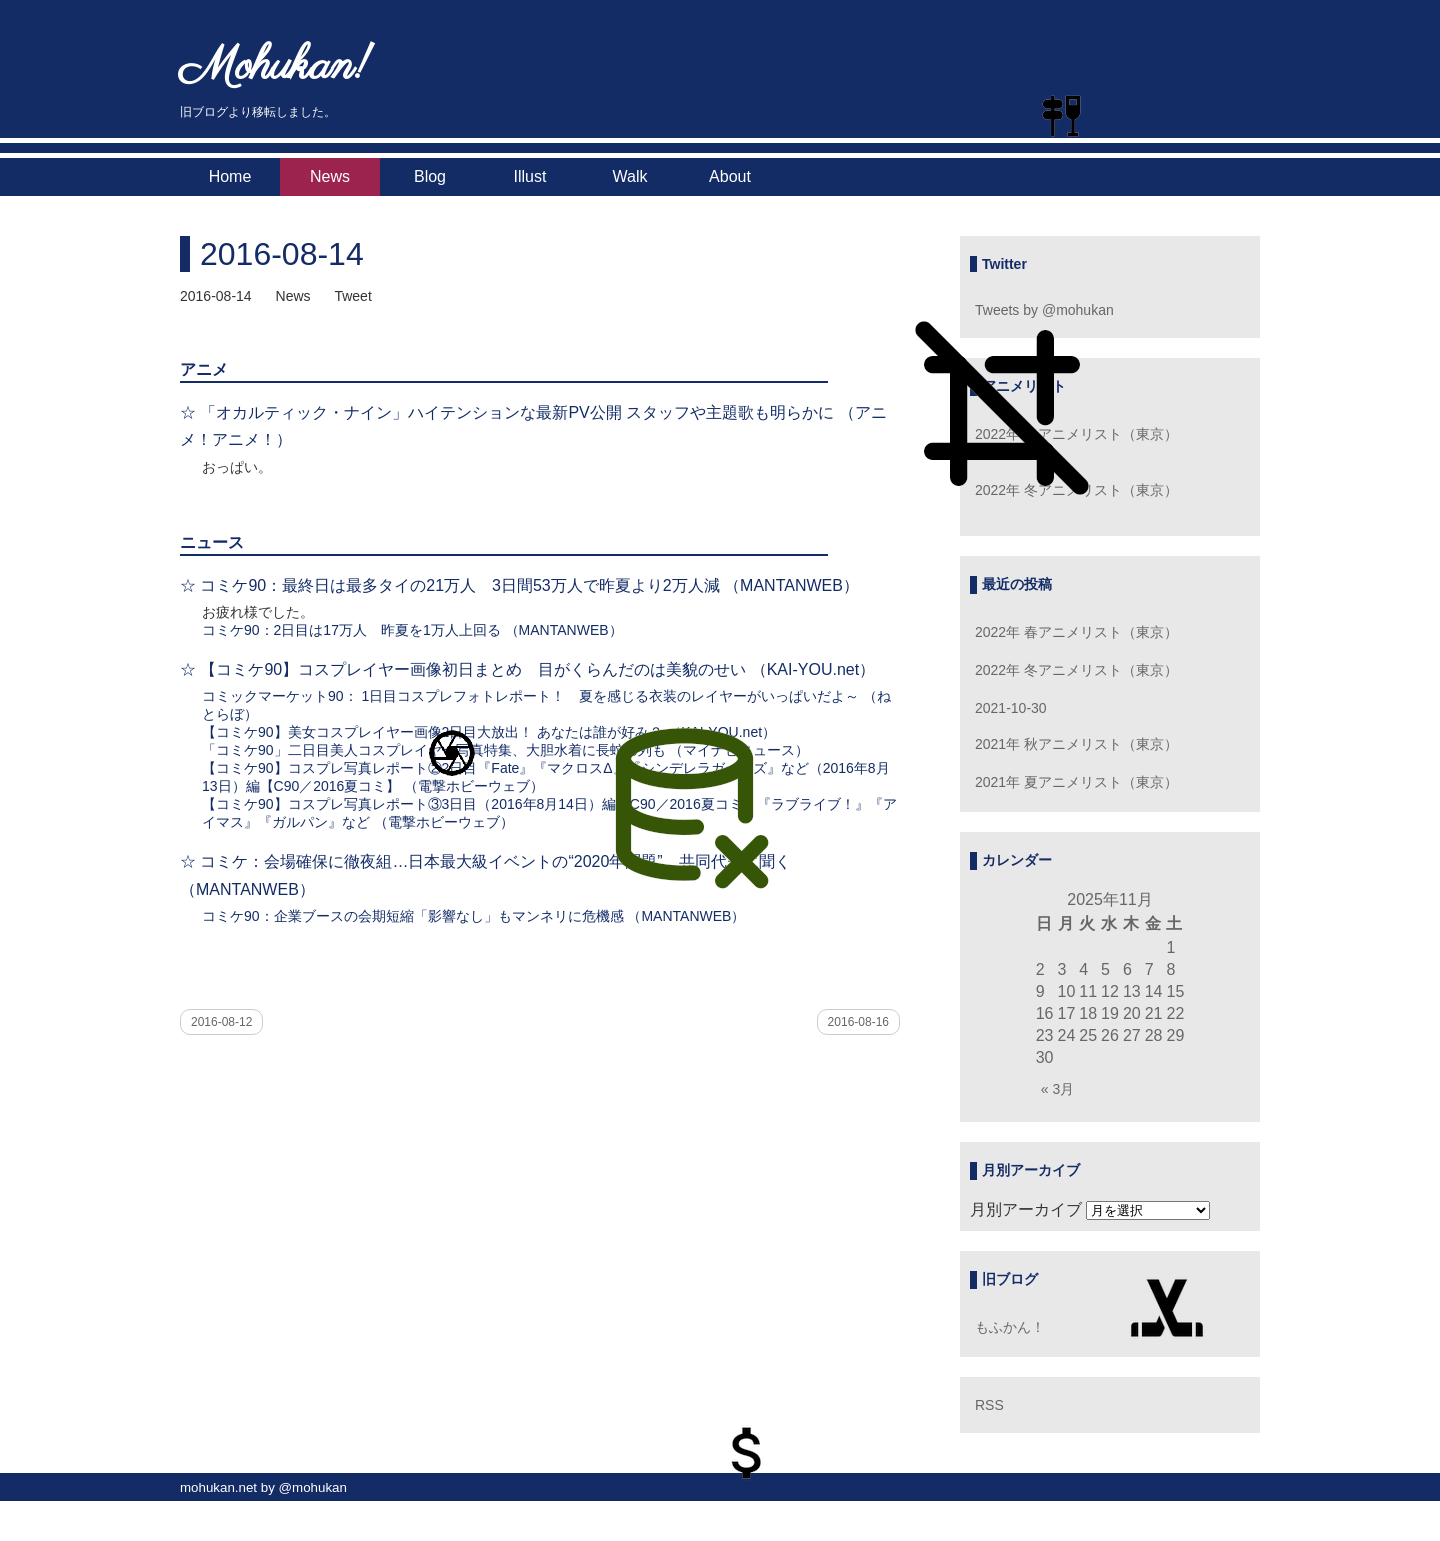 The height and width of the screenshot is (1541, 1440). What do you see at coordinates (452, 753) in the screenshot?
I see `open camera to take a photo` at bounding box center [452, 753].